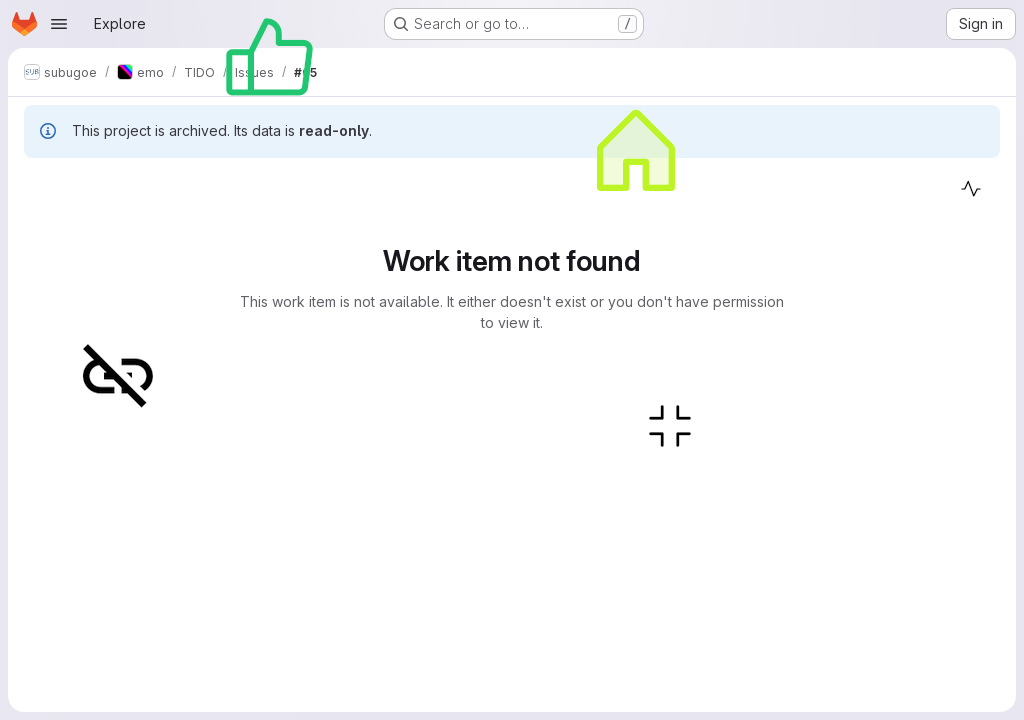  What do you see at coordinates (670, 426) in the screenshot?
I see `exit fullscreen mode` at bounding box center [670, 426].